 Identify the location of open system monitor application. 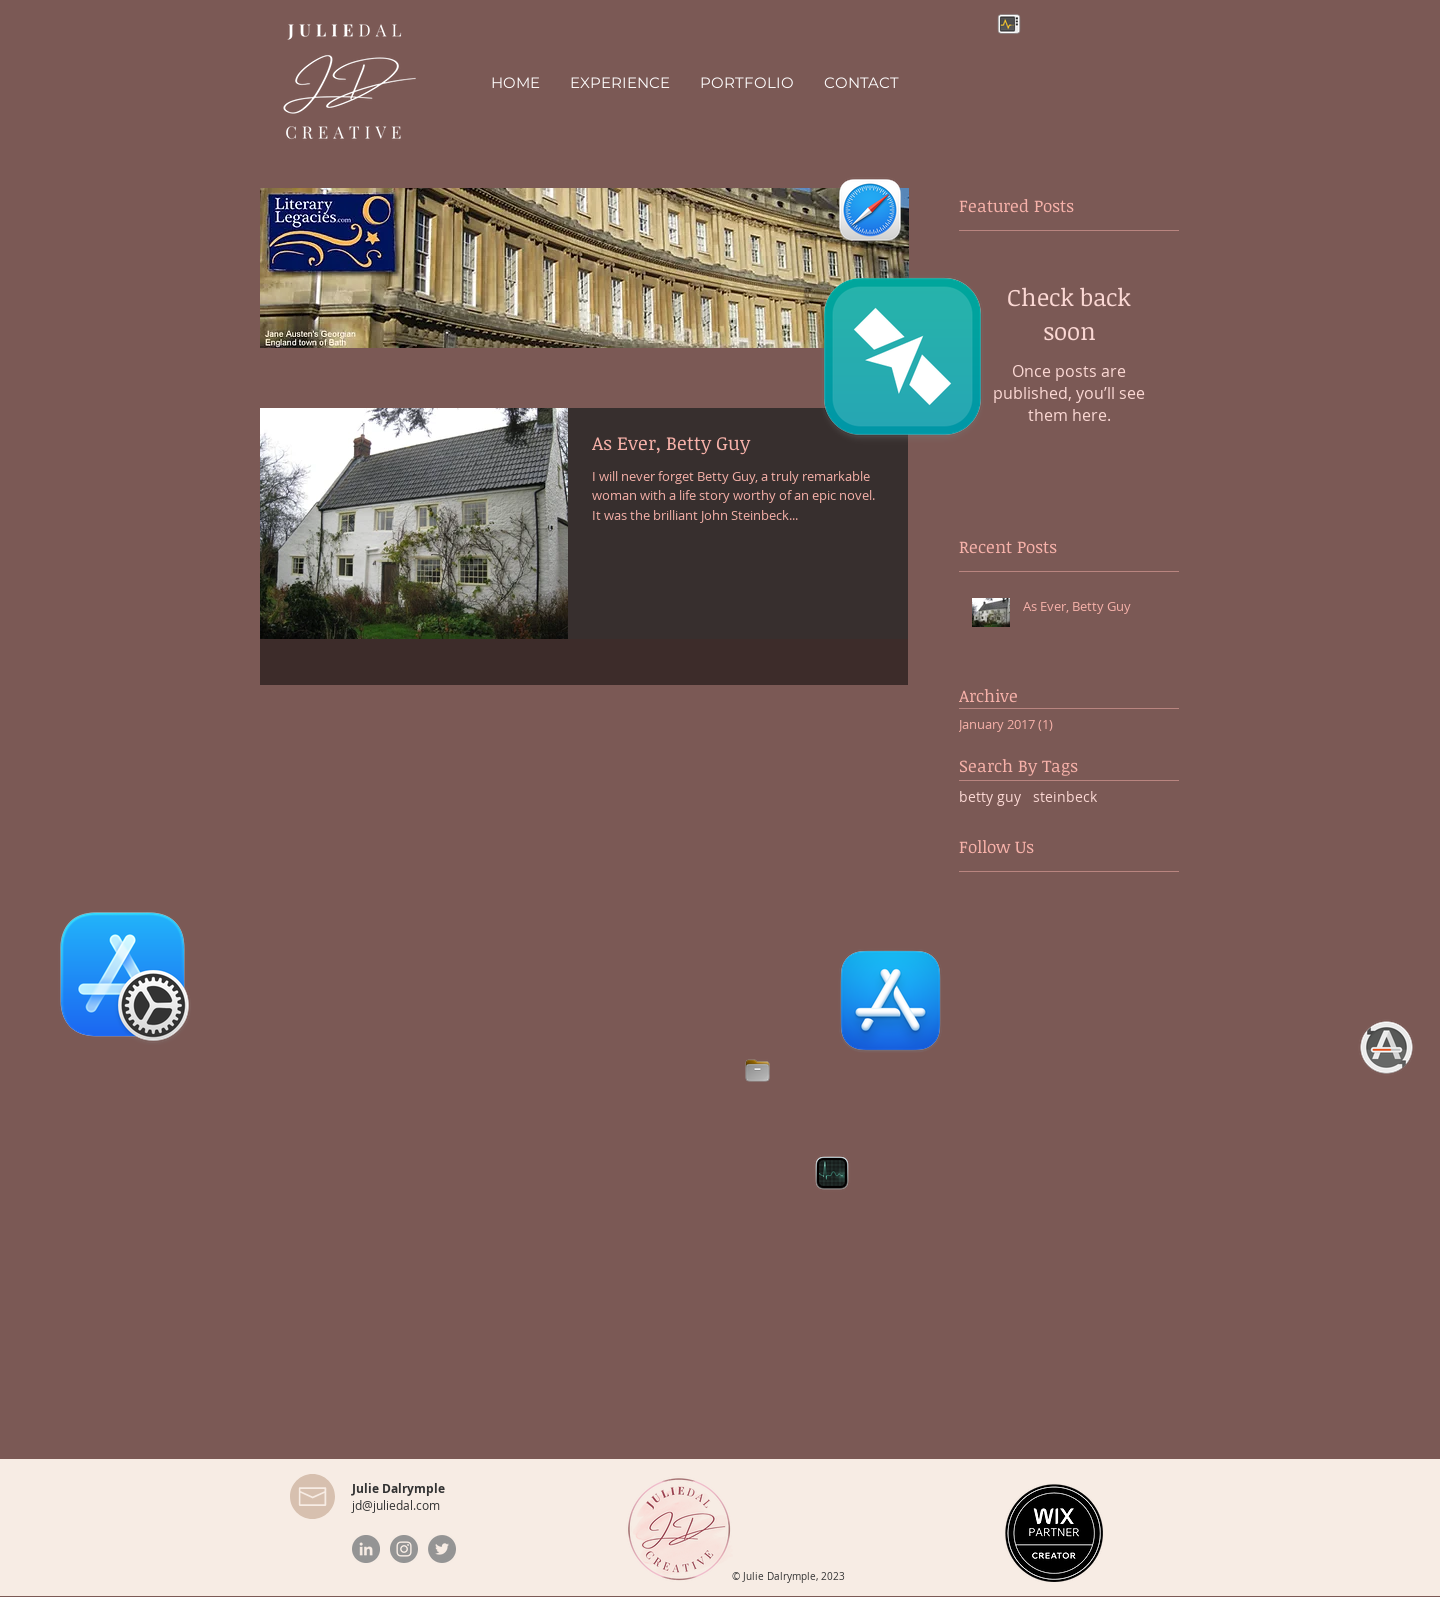
(1009, 24).